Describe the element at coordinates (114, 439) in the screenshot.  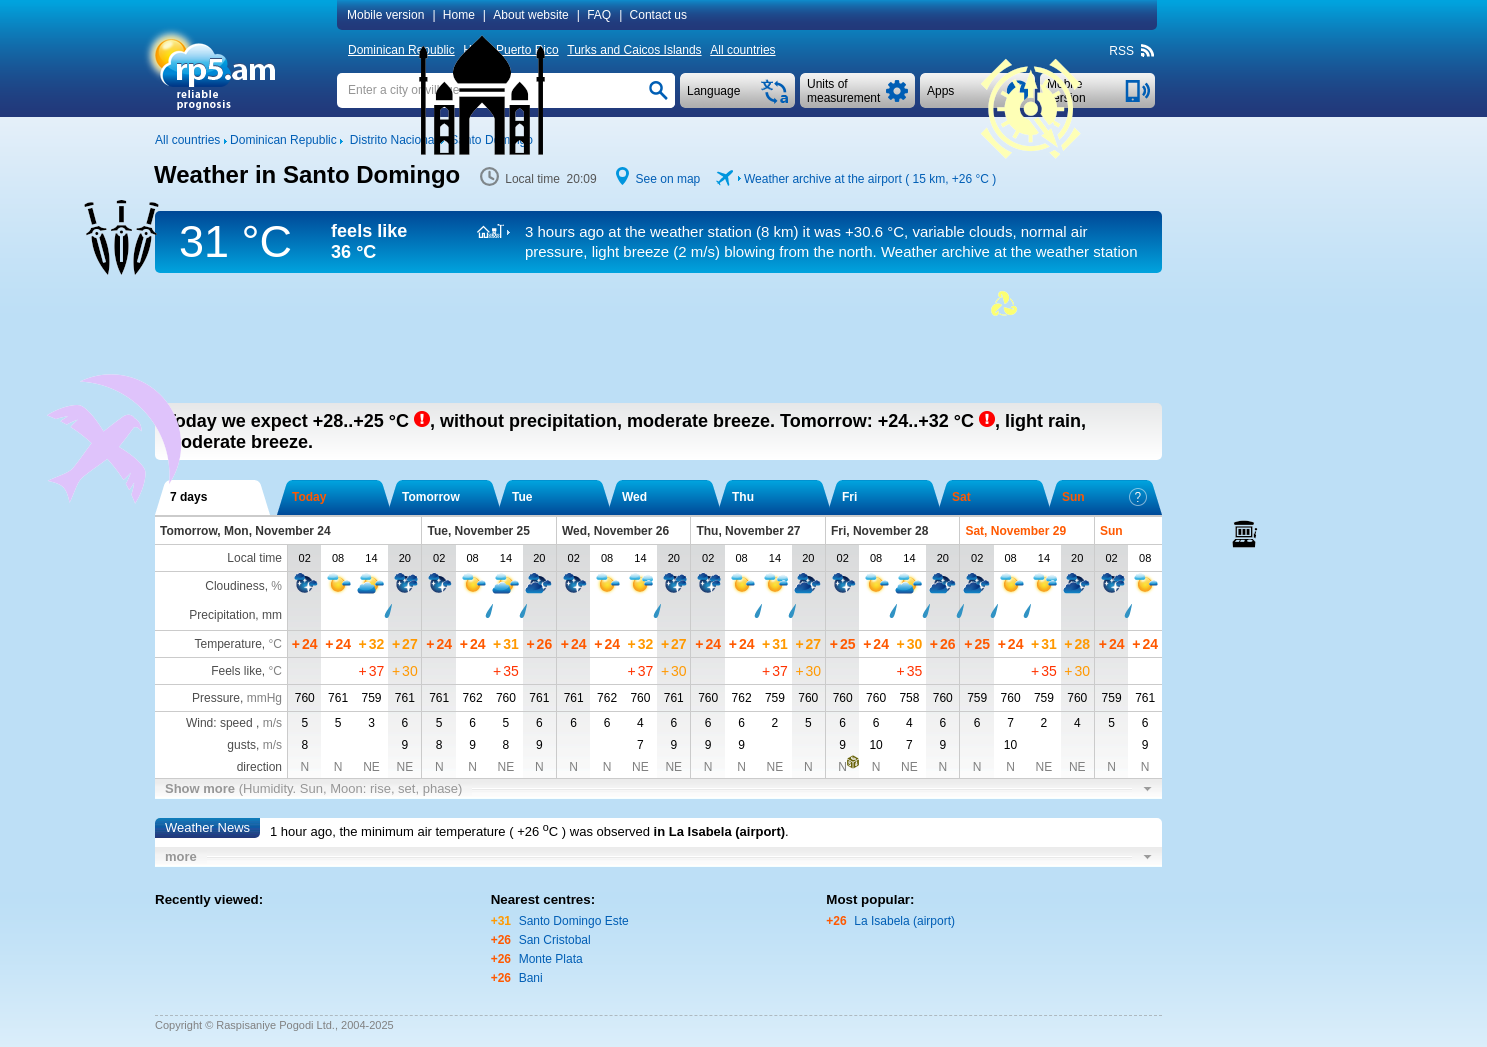
I see `falcon moon game icon or badge` at that location.